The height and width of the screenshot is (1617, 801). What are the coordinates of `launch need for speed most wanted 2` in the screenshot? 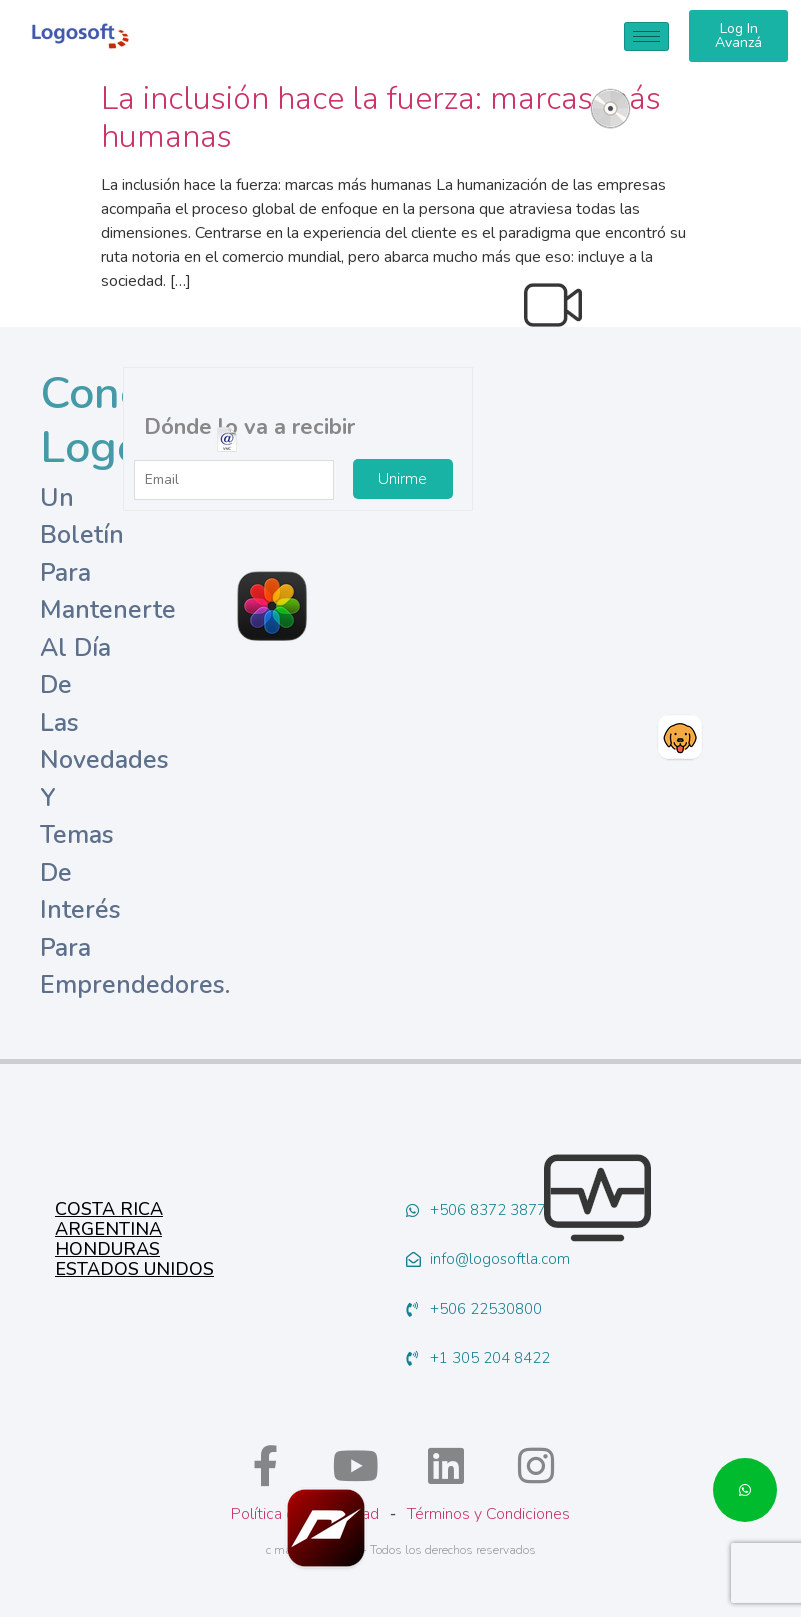 It's located at (326, 1528).